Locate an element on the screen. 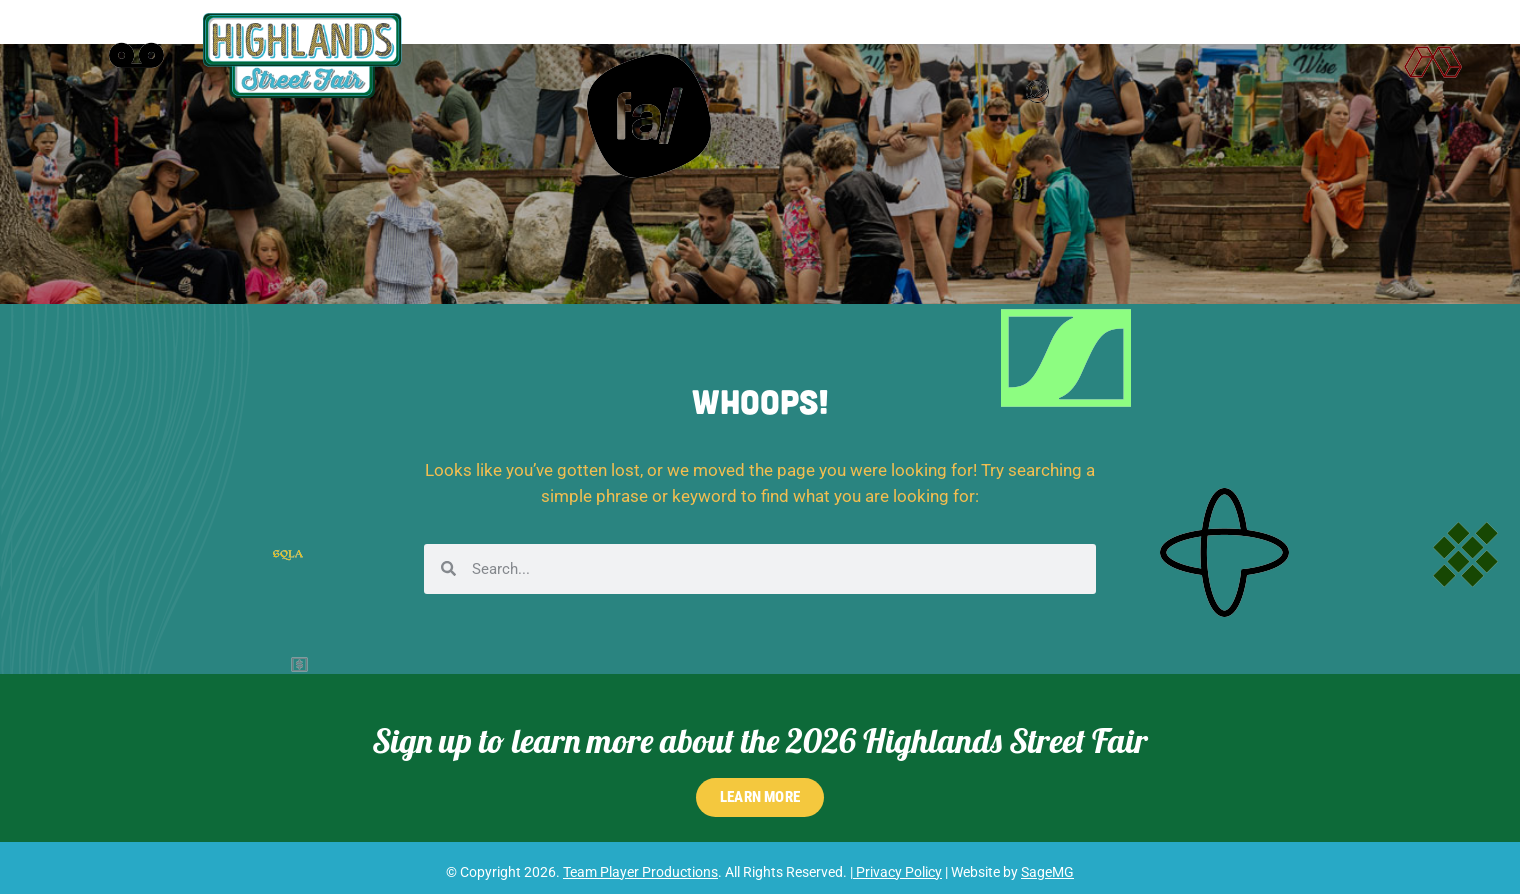 This screenshot has height=894, width=1520. view financial transactions or payment details is located at coordinates (299, 664).